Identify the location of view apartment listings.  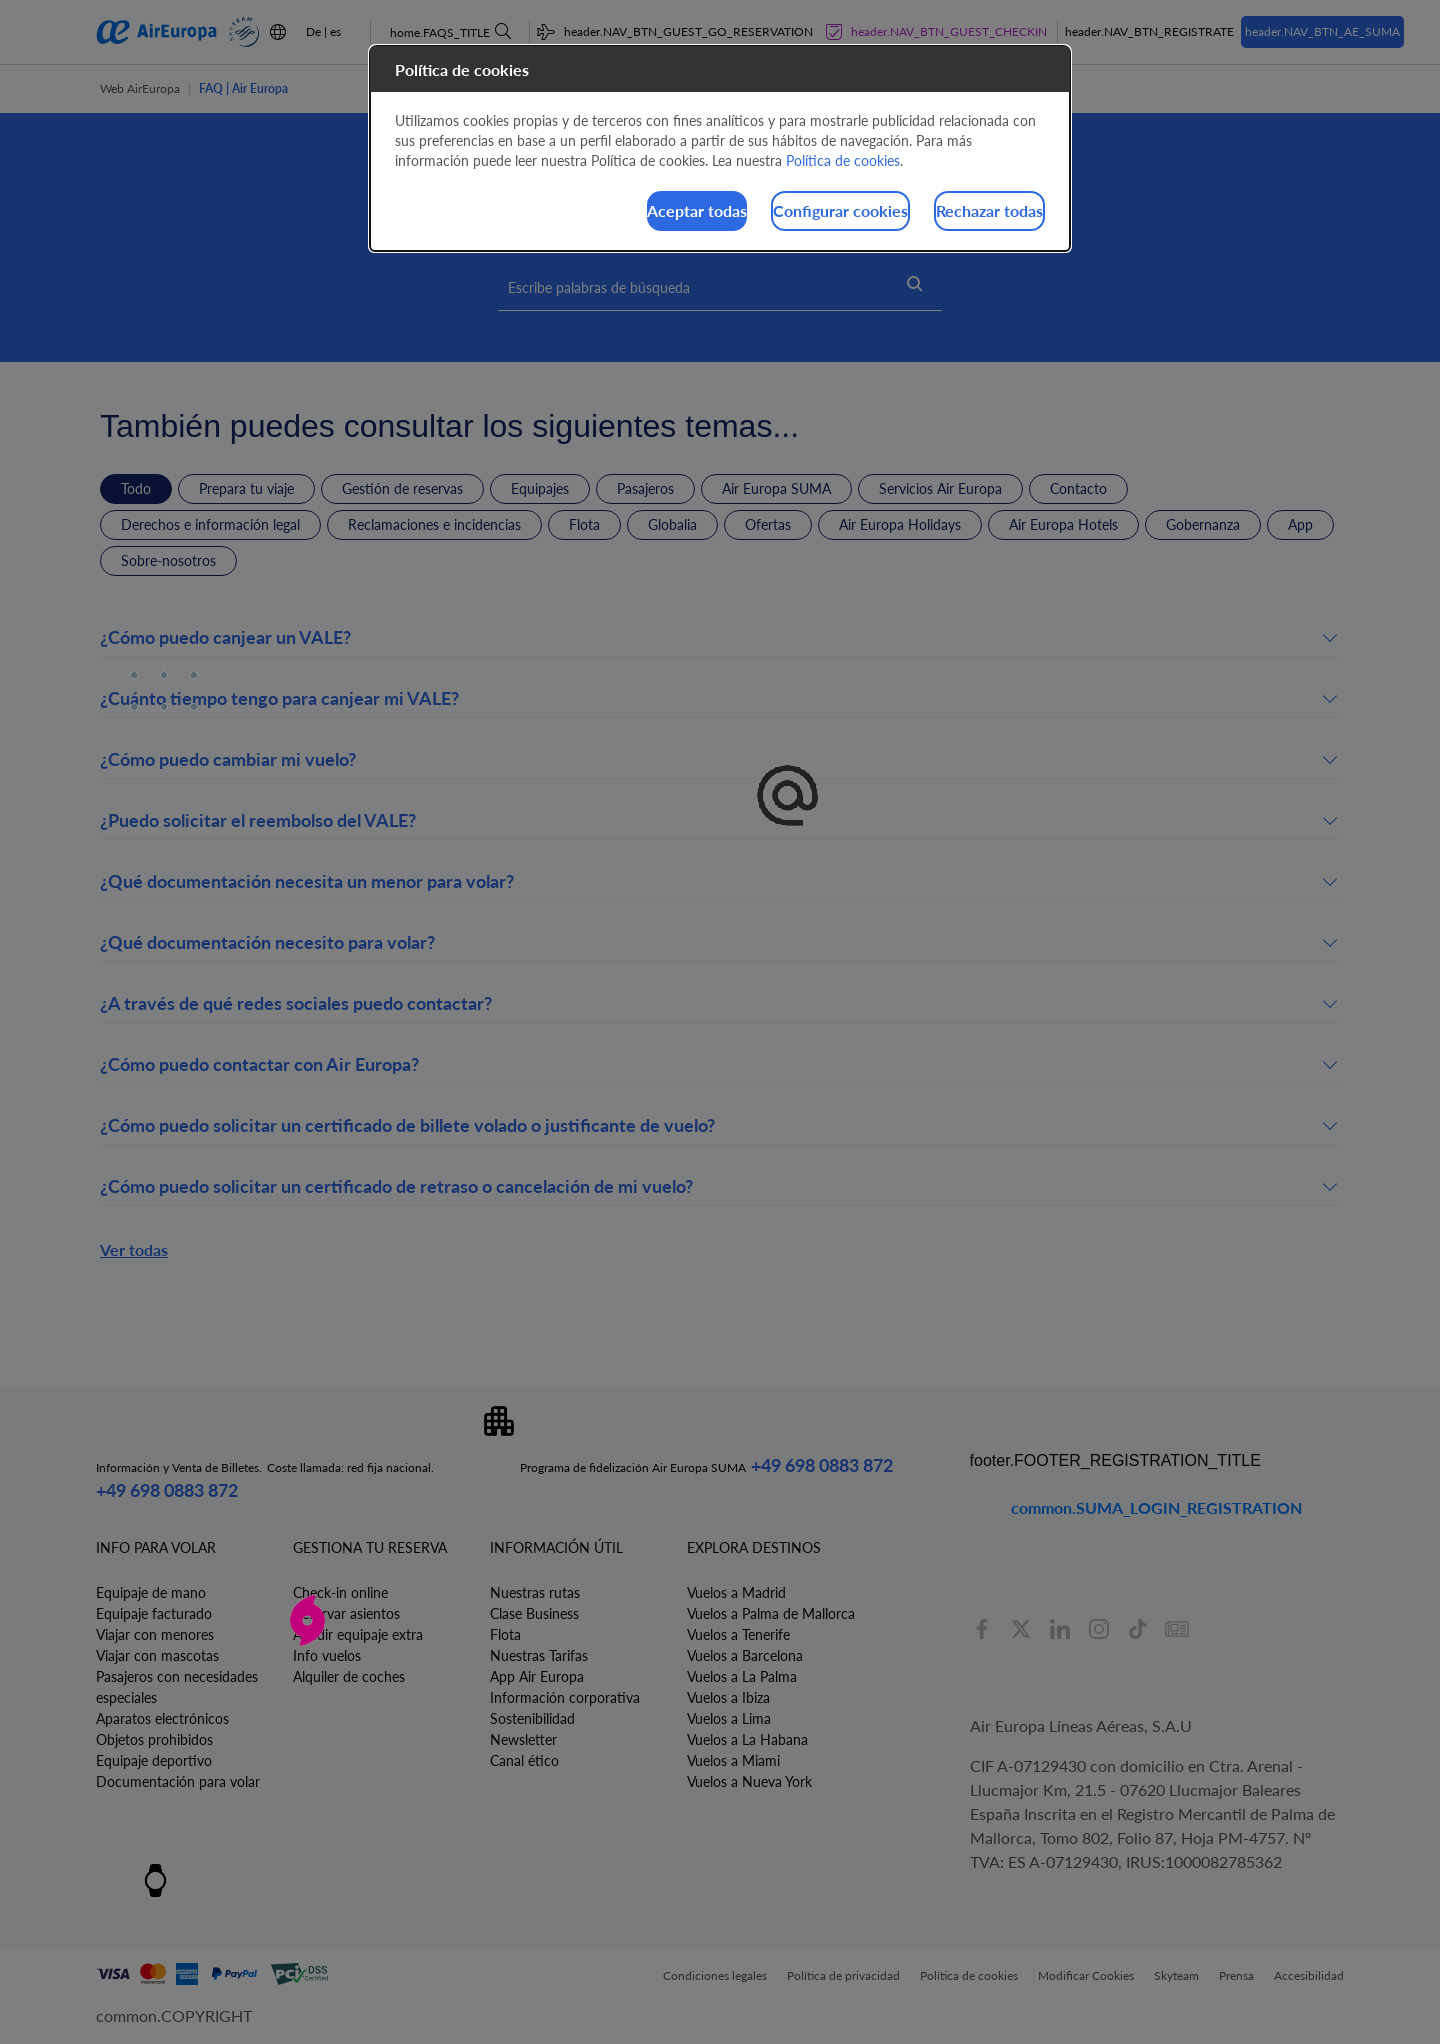
(499, 1421).